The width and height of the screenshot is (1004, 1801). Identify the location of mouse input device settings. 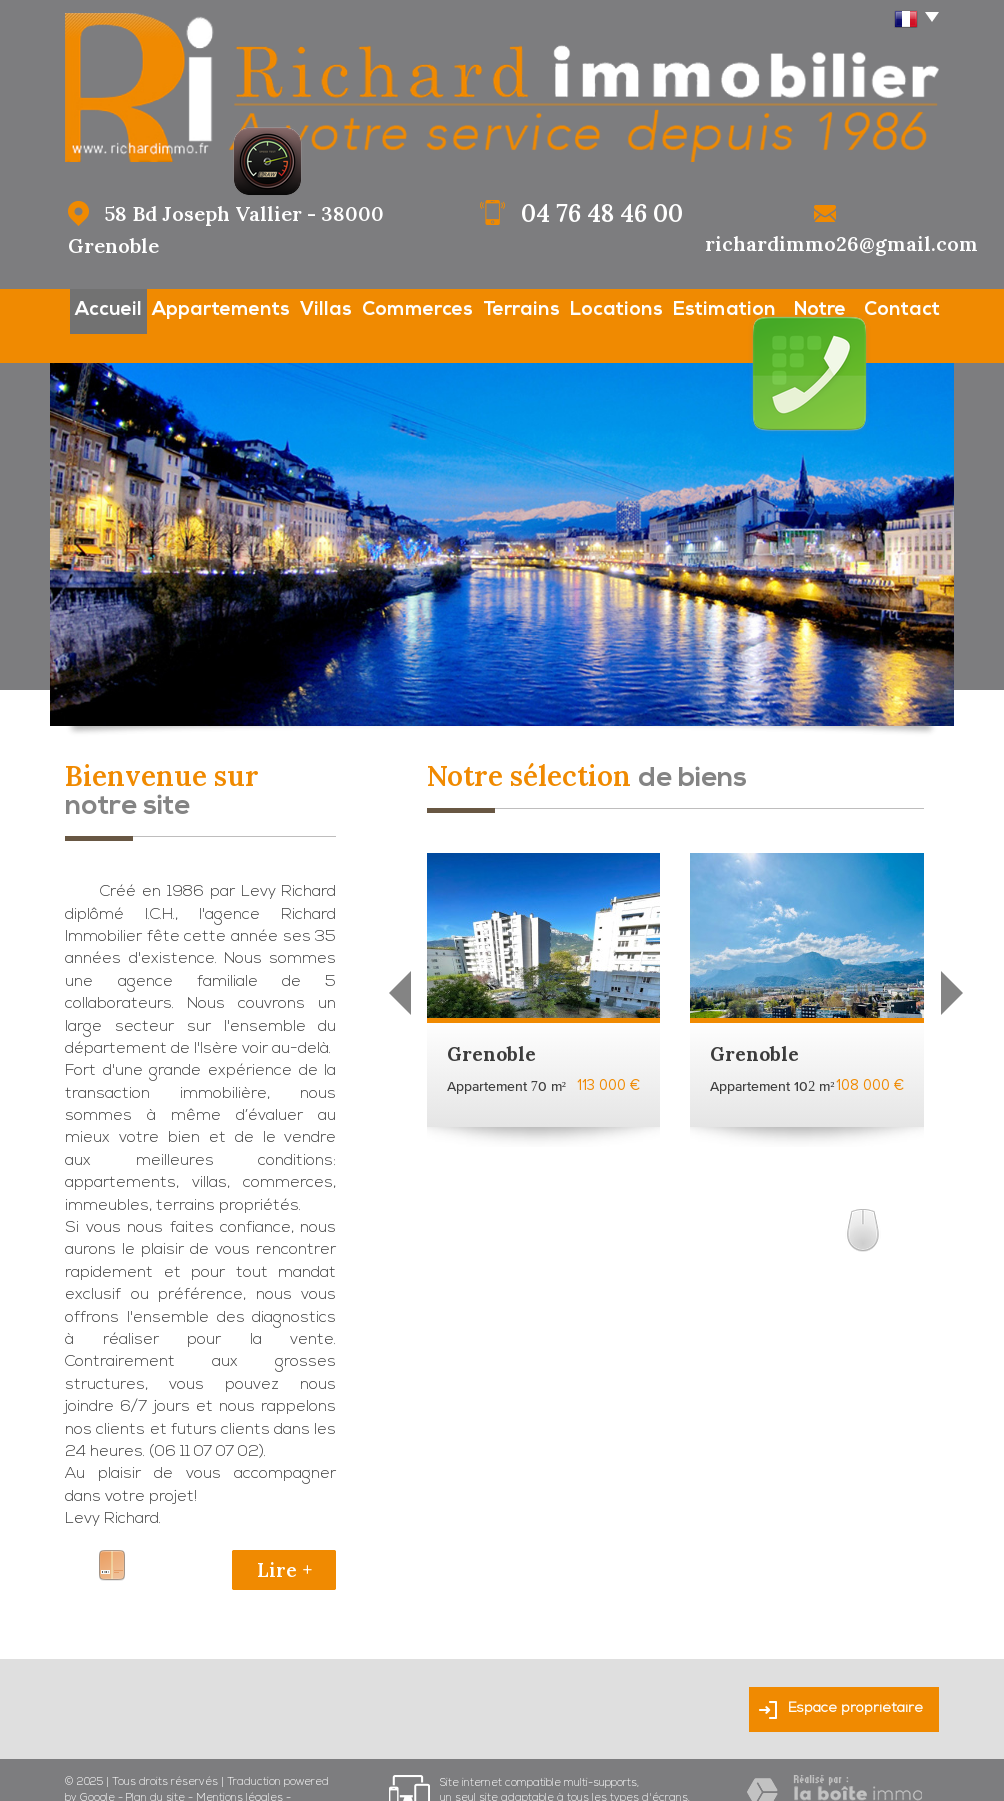
(862, 1230).